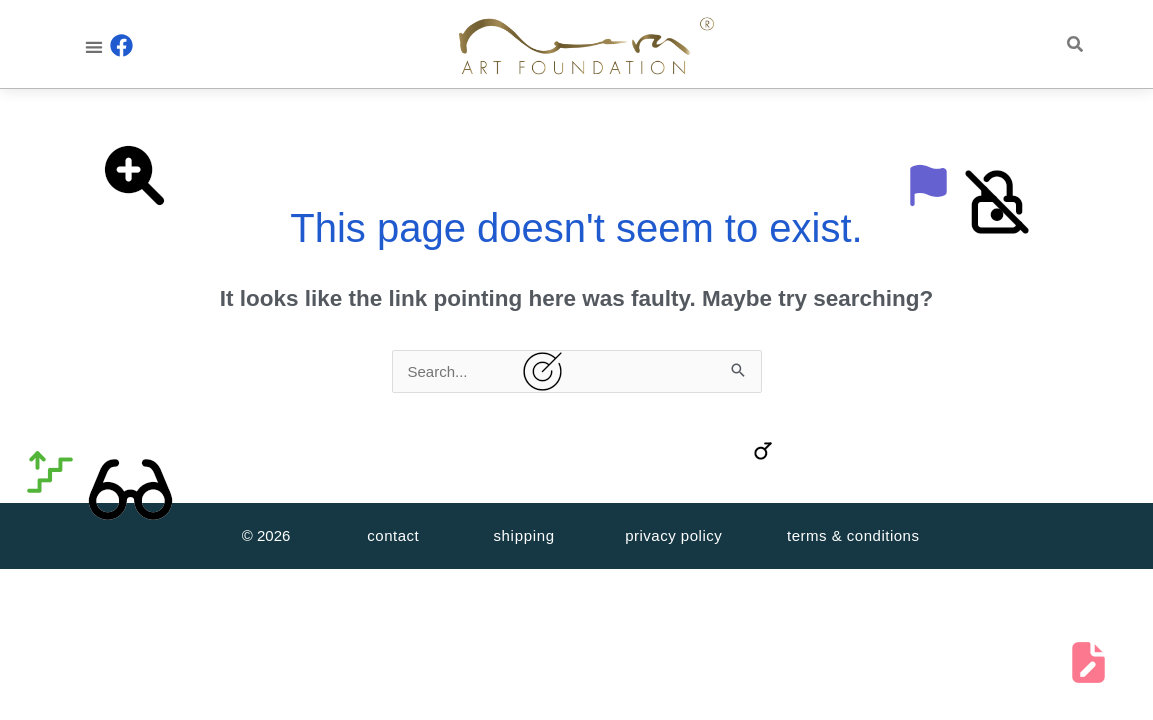 Image resolution: width=1153 pixels, height=720 pixels. What do you see at coordinates (542, 371) in the screenshot?
I see `set a goal or target` at bounding box center [542, 371].